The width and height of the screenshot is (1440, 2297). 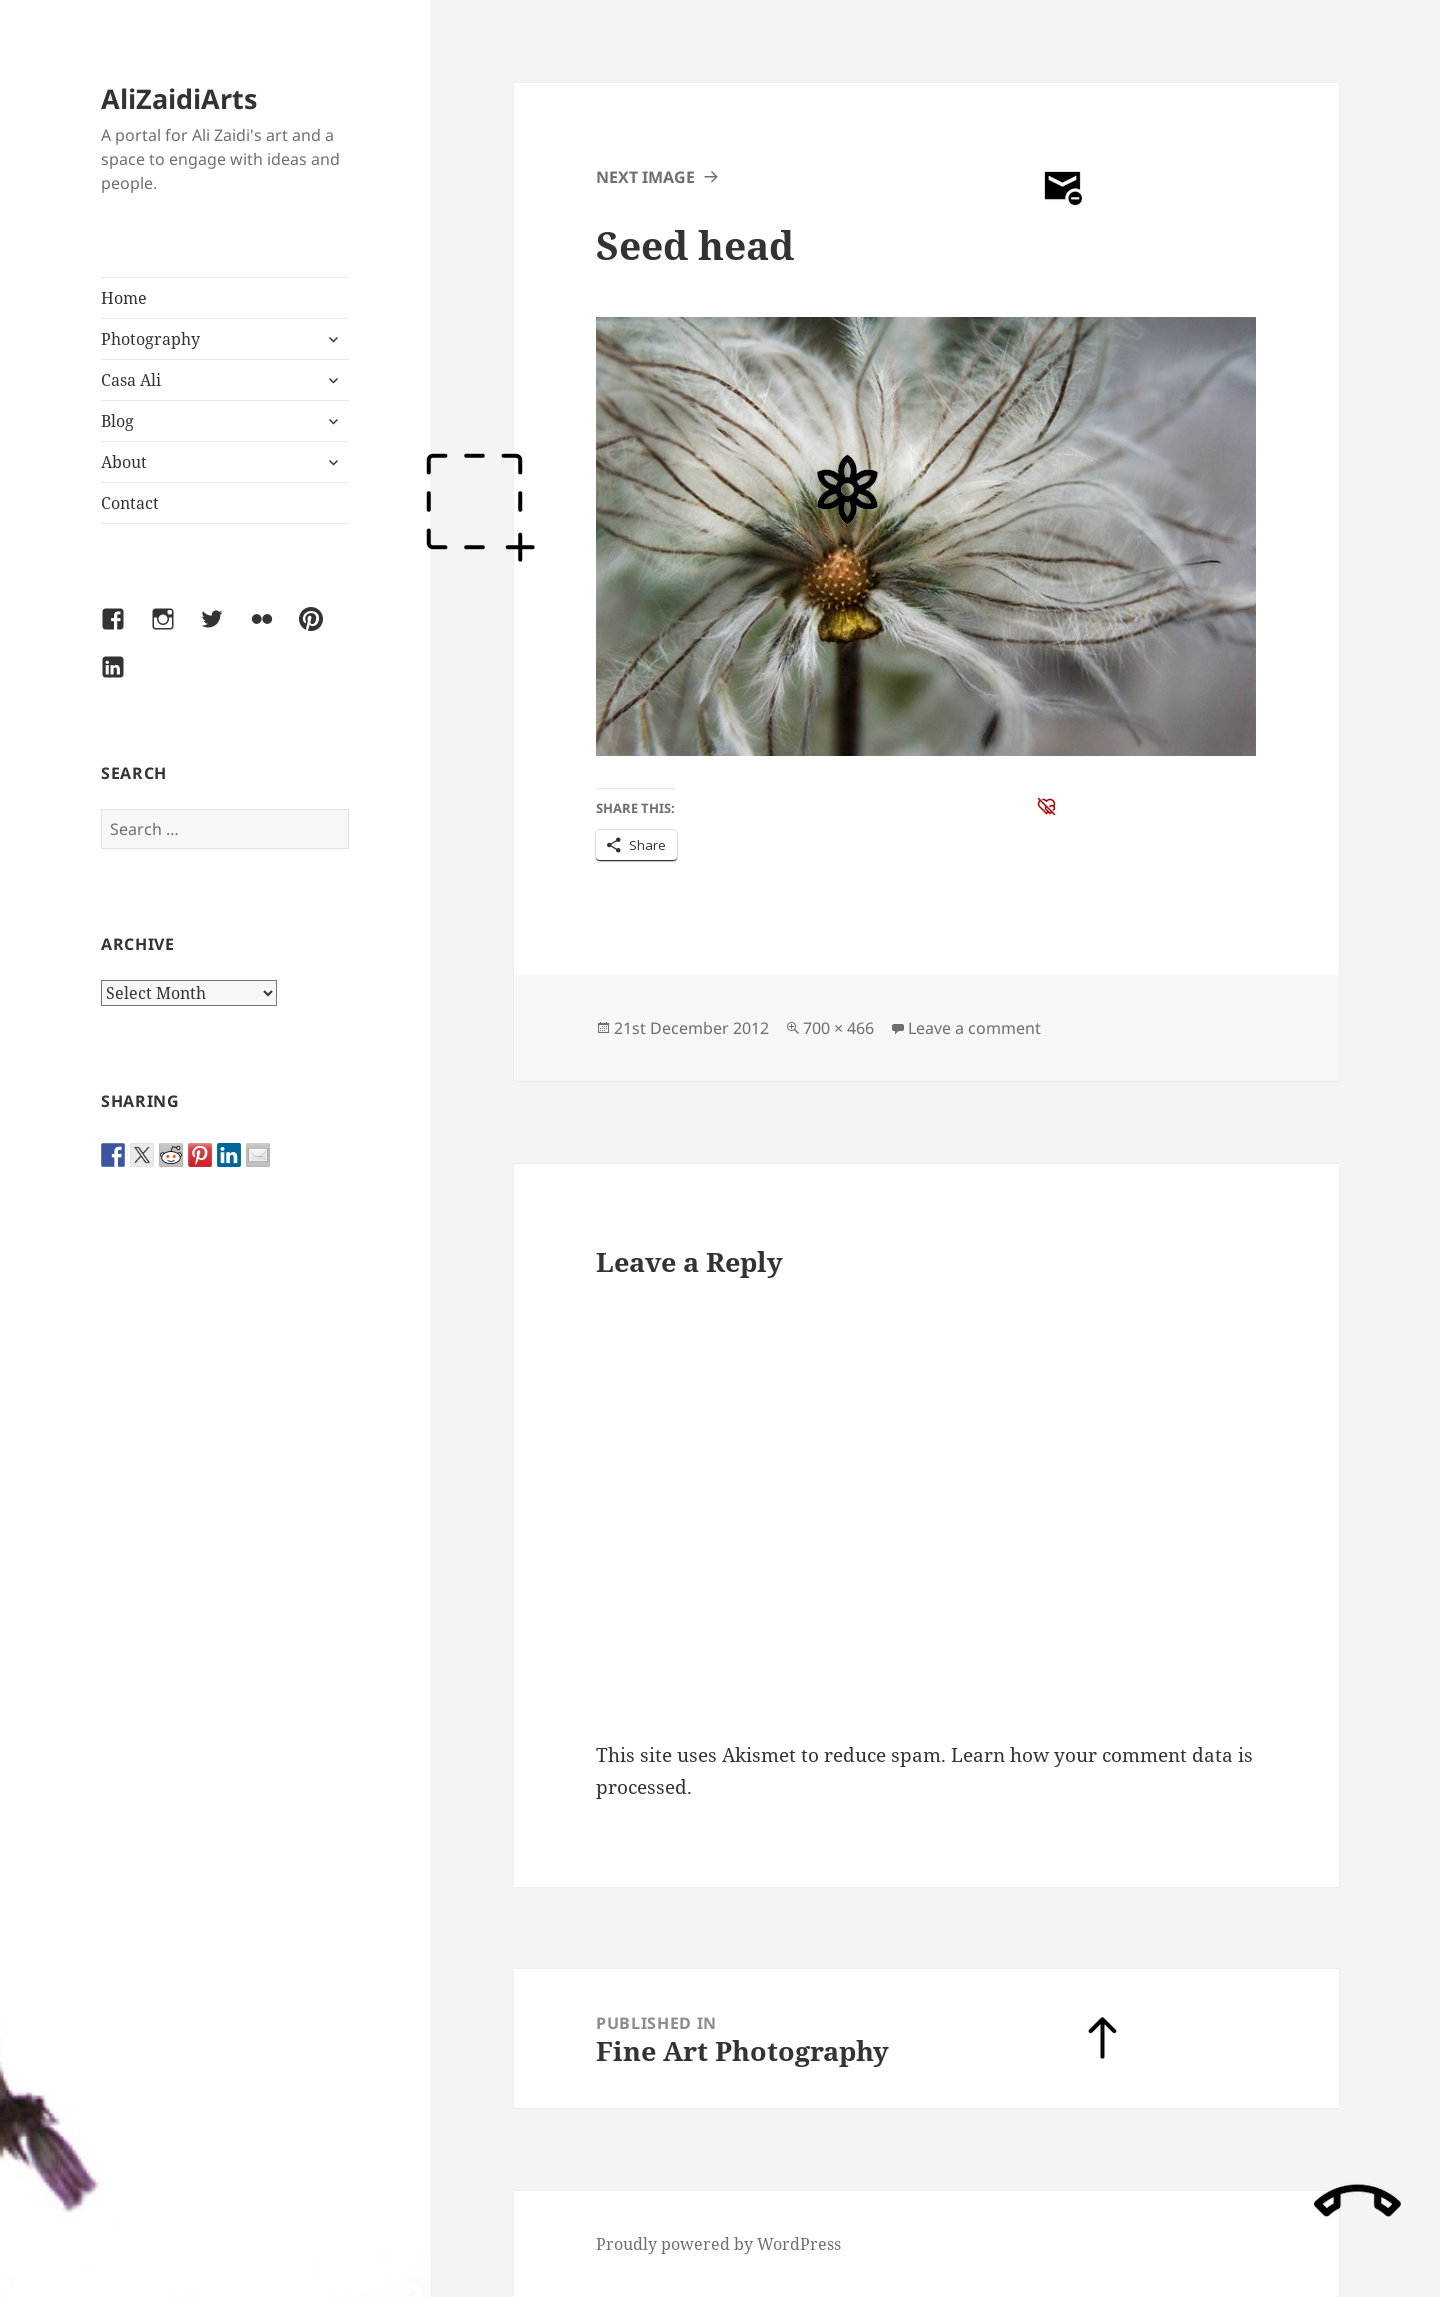 What do you see at coordinates (474, 501) in the screenshot?
I see `add to current selection` at bounding box center [474, 501].